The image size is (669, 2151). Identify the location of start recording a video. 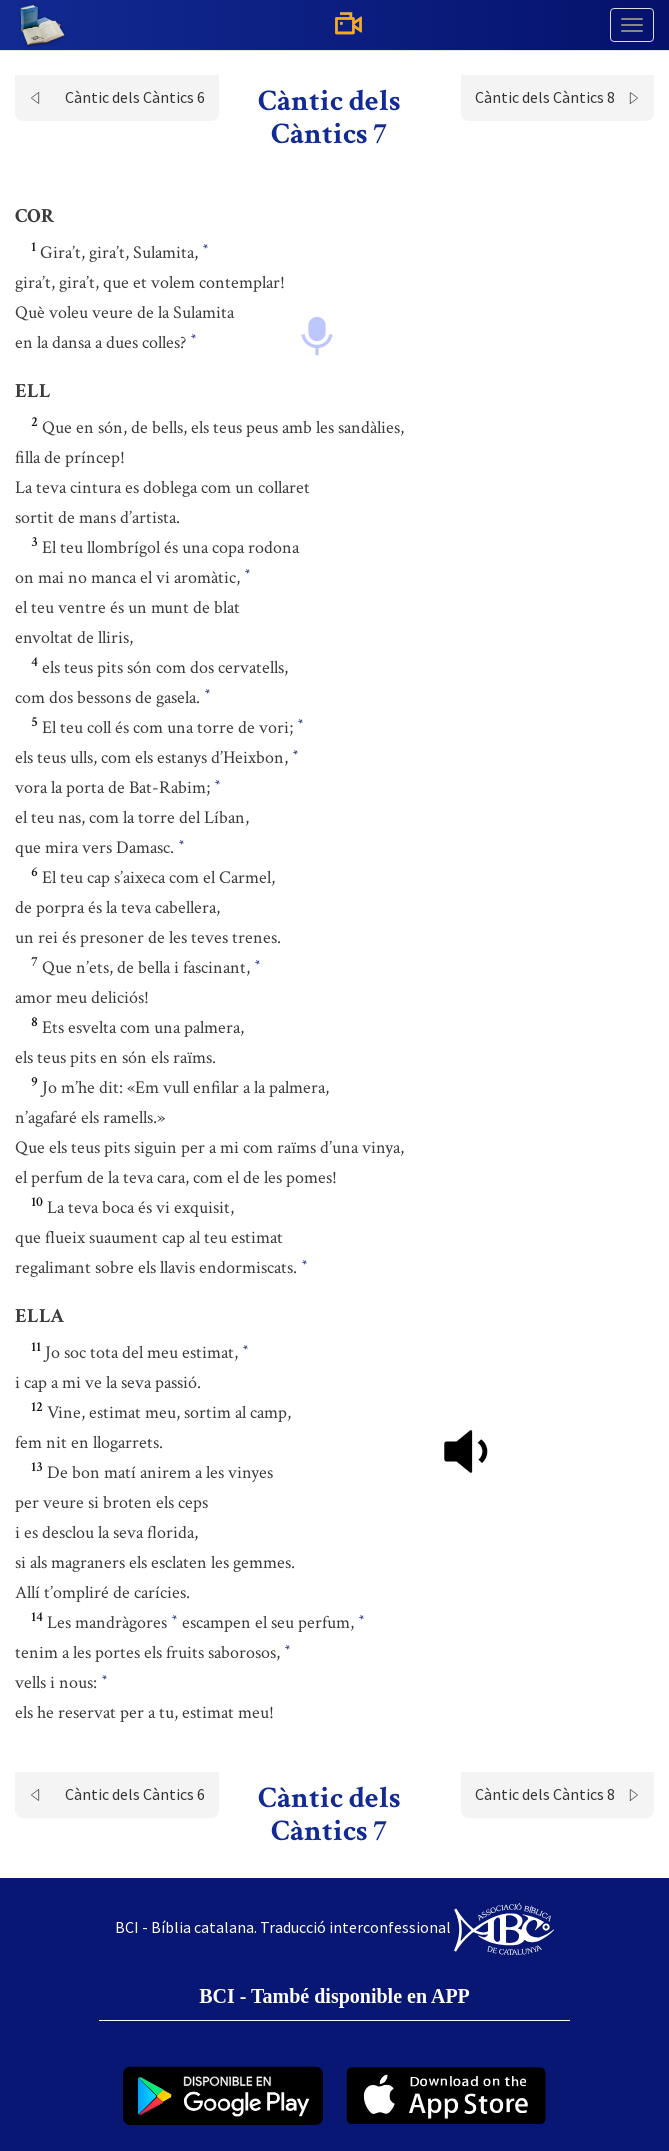
(348, 24).